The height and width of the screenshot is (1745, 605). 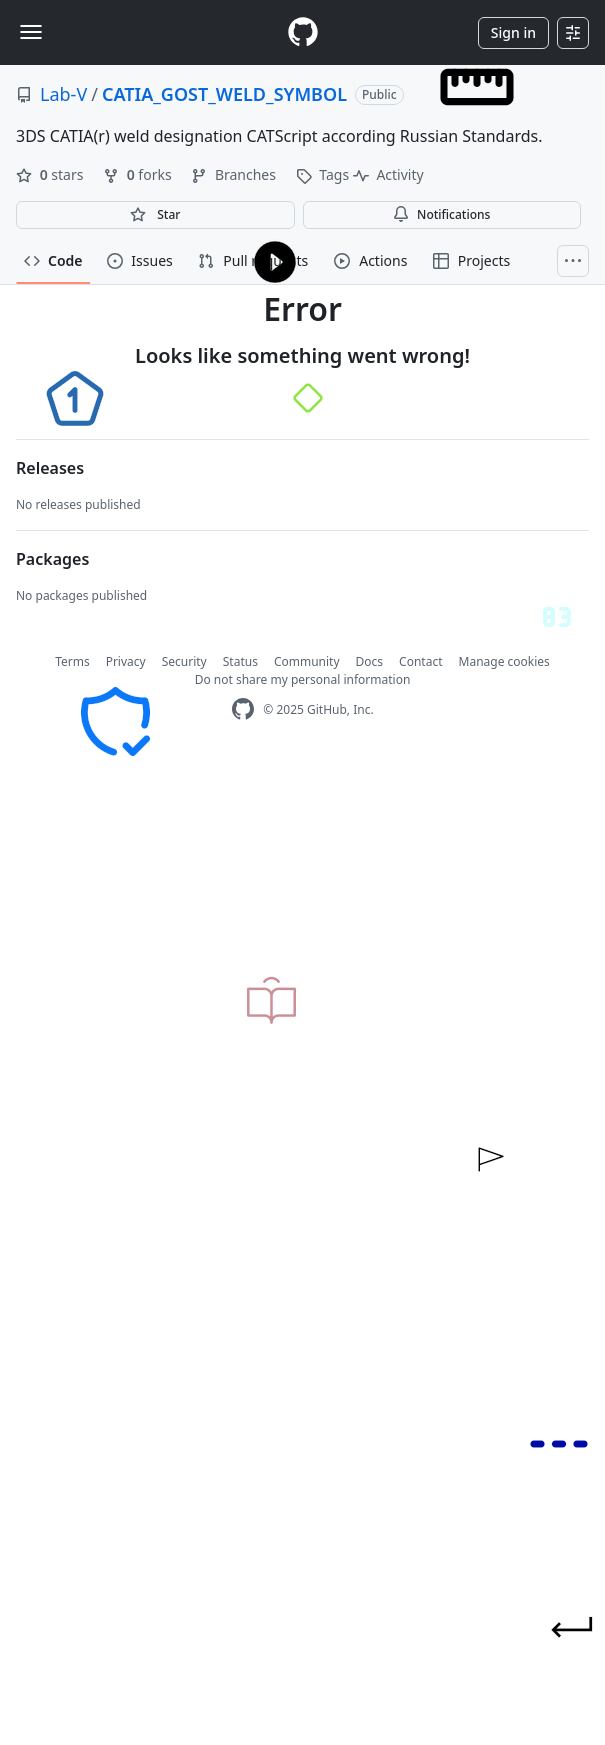 What do you see at coordinates (557, 617) in the screenshot?
I see `indicates item number 83 in a list or sequence` at bounding box center [557, 617].